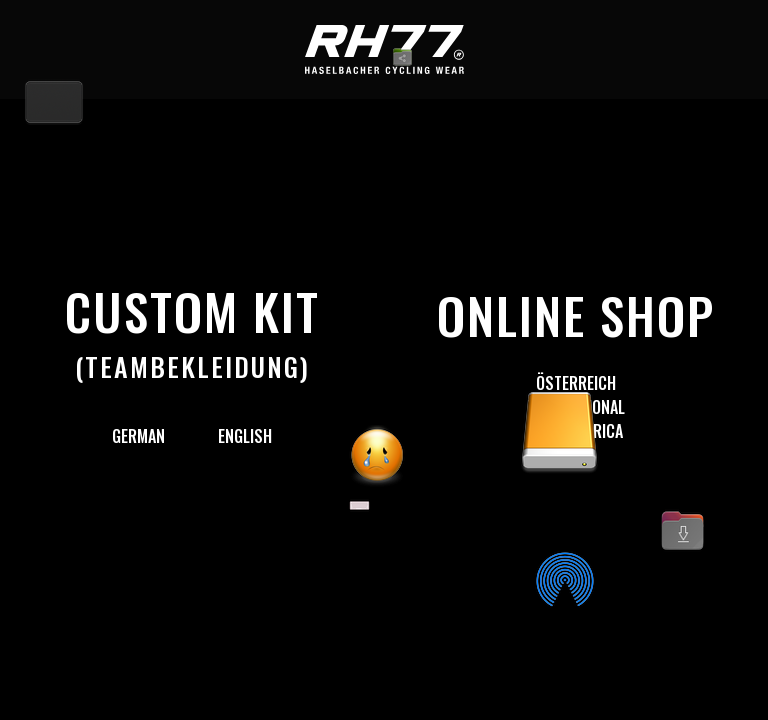  What do you see at coordinates (377, 457) in the screenshot?
I see `indicates sadness or disappointment in a reaction` at bounding box center [377, 457].